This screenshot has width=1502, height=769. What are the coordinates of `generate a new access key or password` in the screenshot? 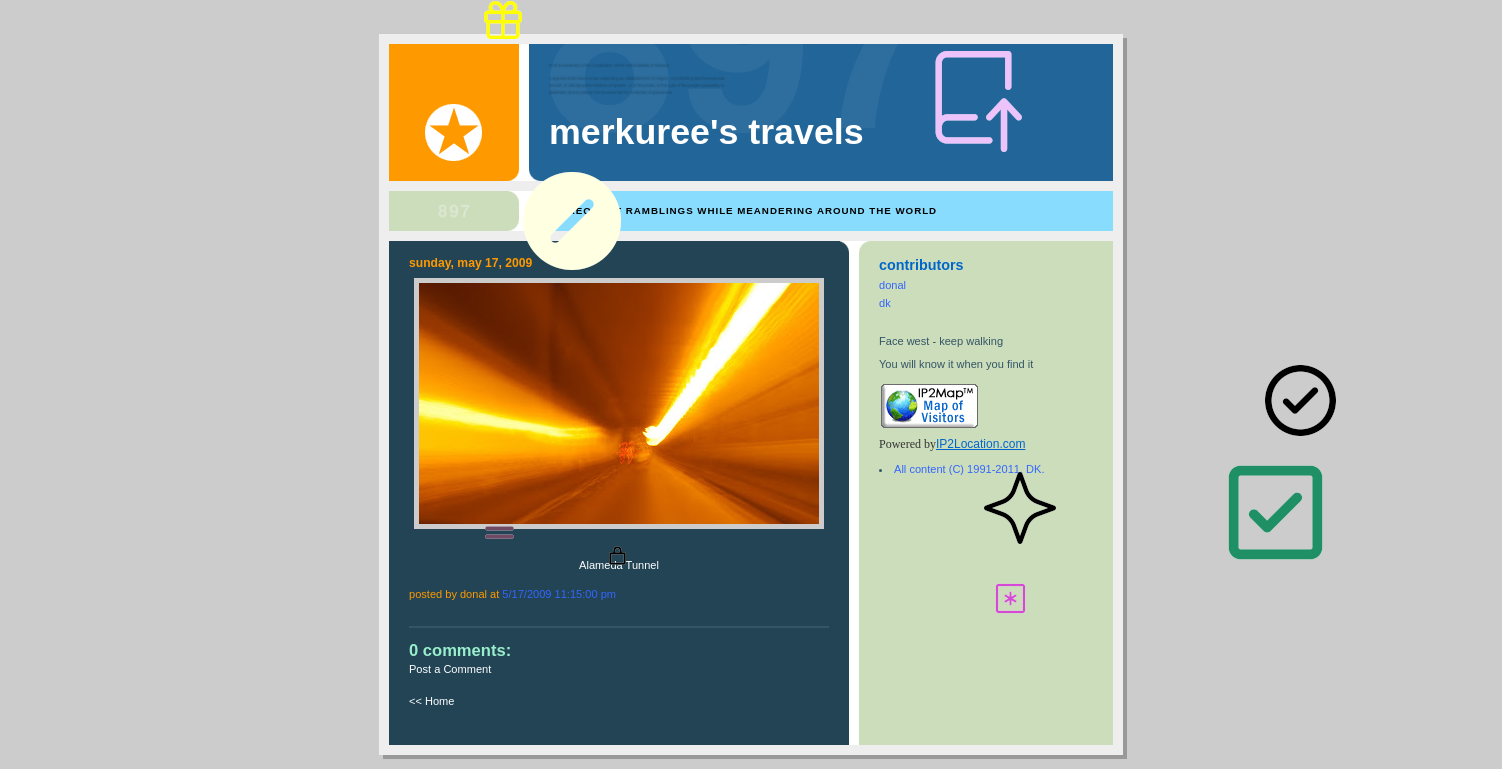 It's located at (1010, 598).